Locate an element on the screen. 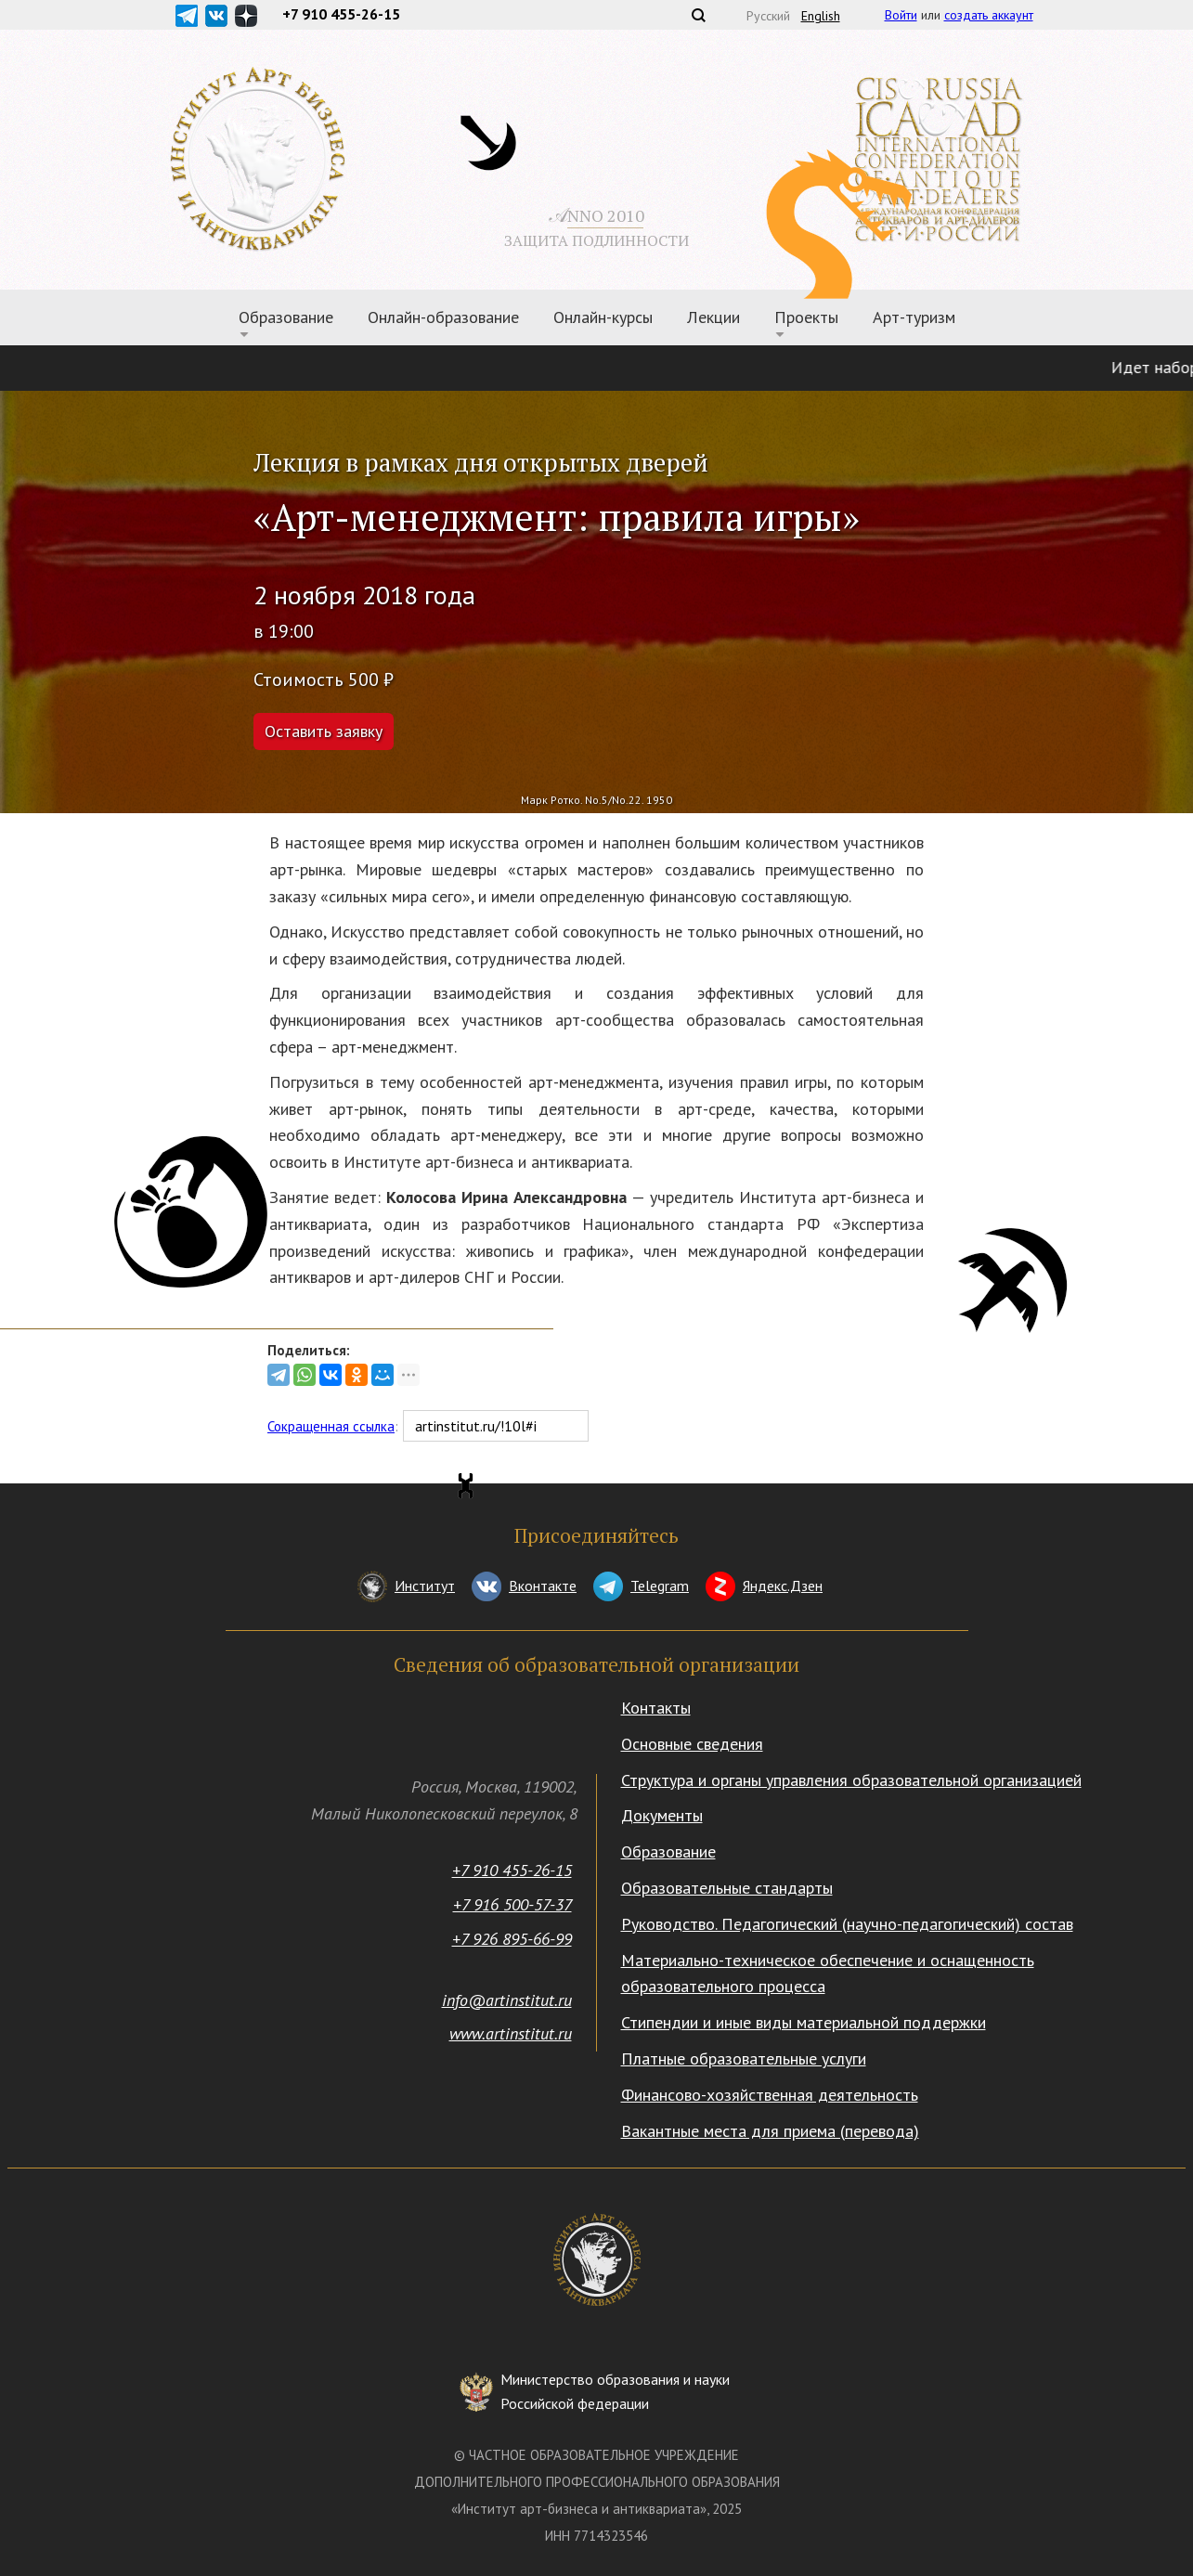 The height and width of the screenshot is (2576, 1193). indicates theft or pickpocketing in a game is located at coordinates (190, 1211).